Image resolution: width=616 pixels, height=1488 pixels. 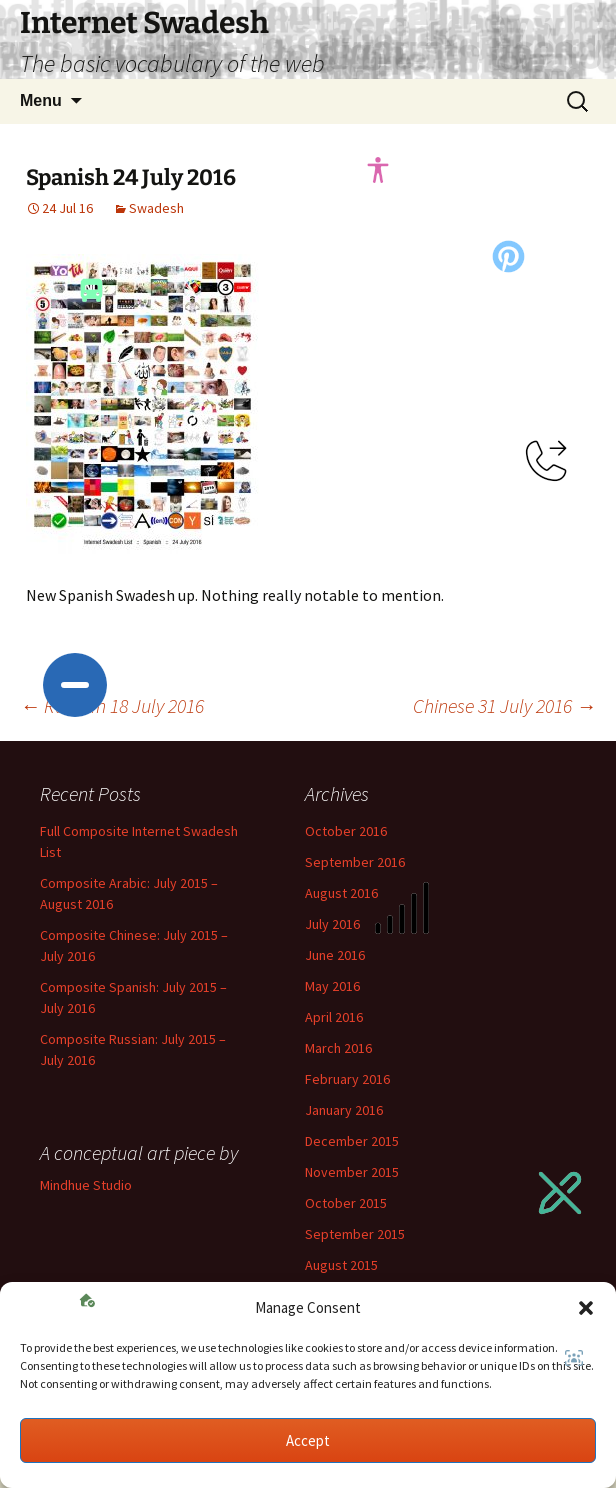 What do you see at coordinates (402, 908) in the screenshot?
I see `indicates full signal strength` at bounding box center [402, 908].